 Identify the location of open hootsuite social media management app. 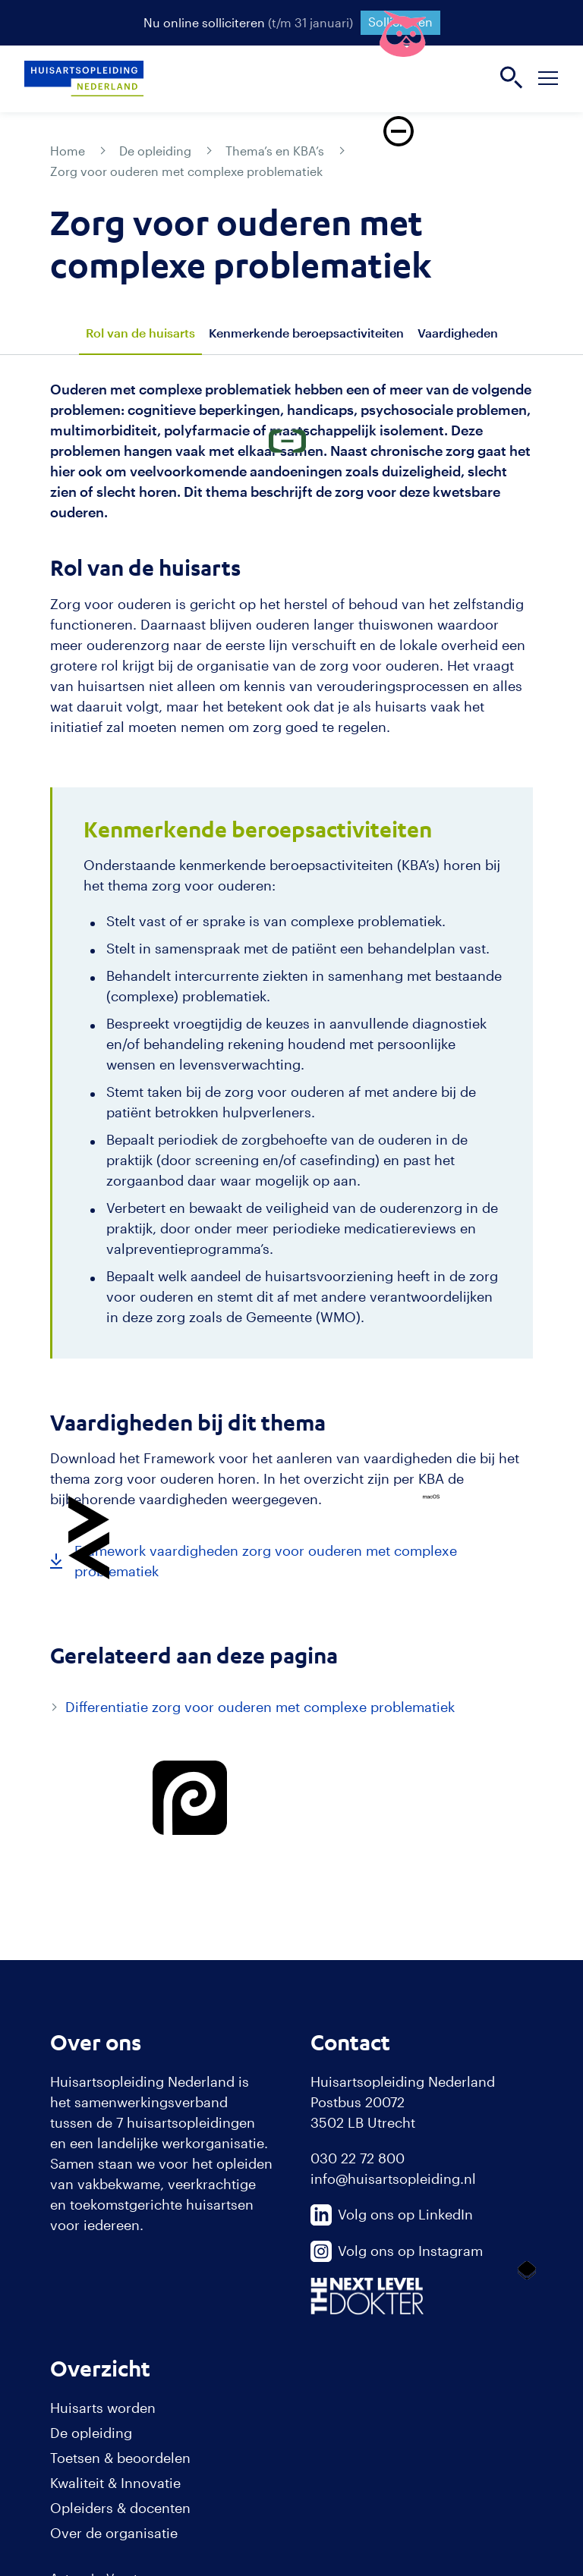
(402, 33).